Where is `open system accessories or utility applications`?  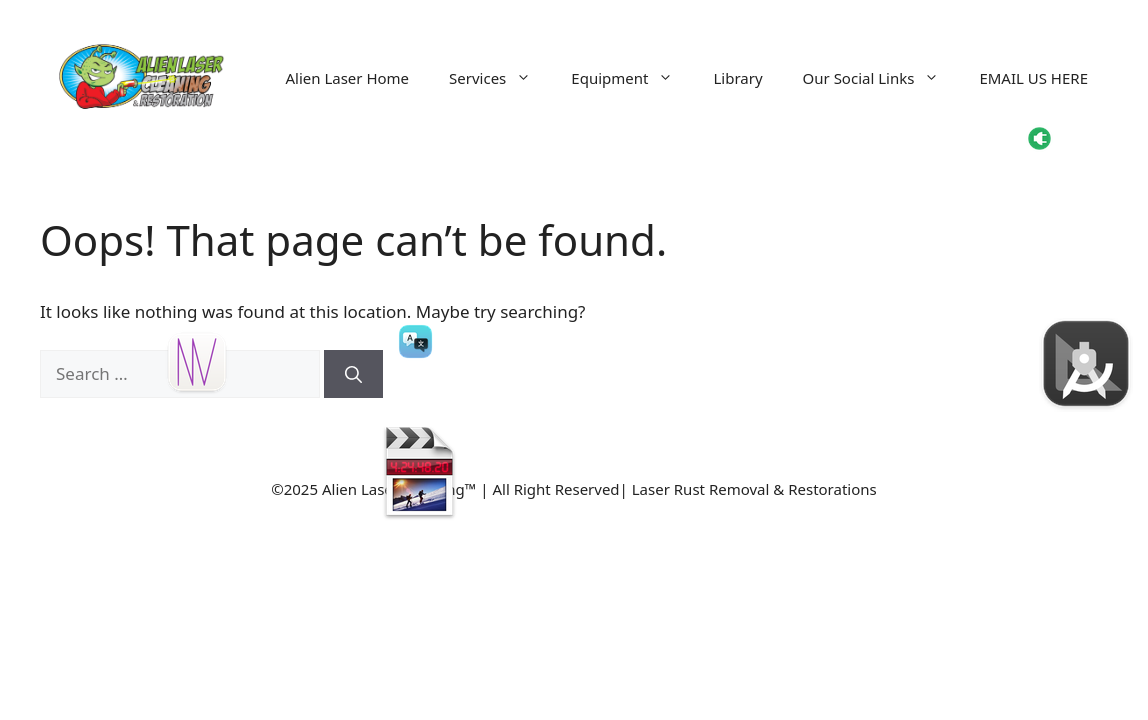 open system accessories or utility applications is located at coordinates (1086, 365).